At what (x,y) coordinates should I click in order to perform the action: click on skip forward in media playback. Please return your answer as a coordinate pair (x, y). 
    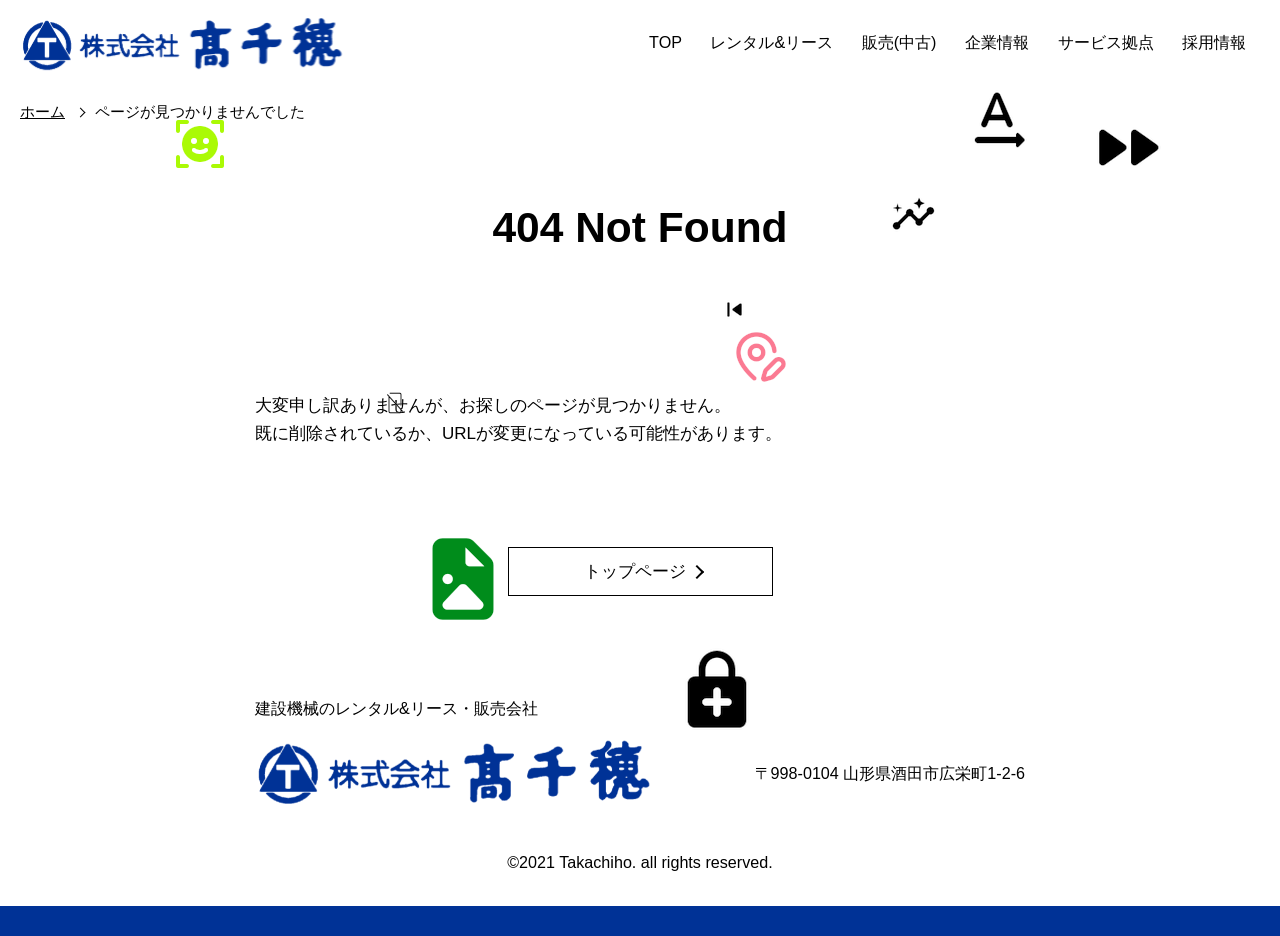
    Looking at the image, I should click on (1127, 147).